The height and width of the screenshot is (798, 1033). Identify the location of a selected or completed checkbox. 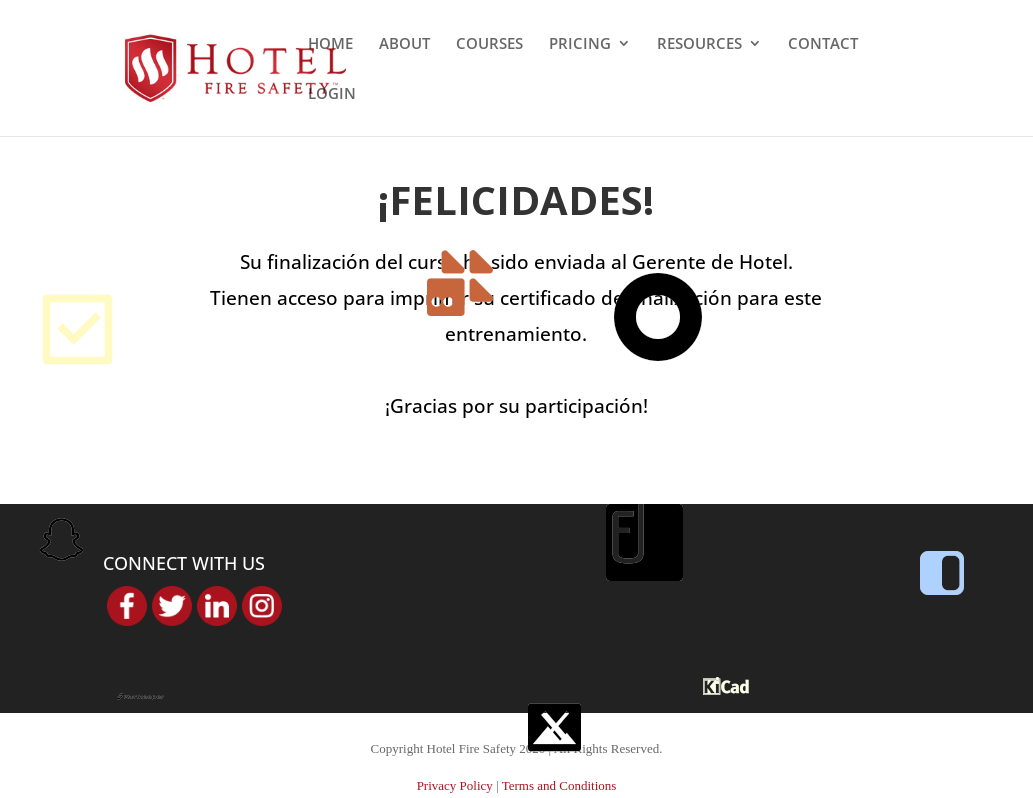
(77, 329).